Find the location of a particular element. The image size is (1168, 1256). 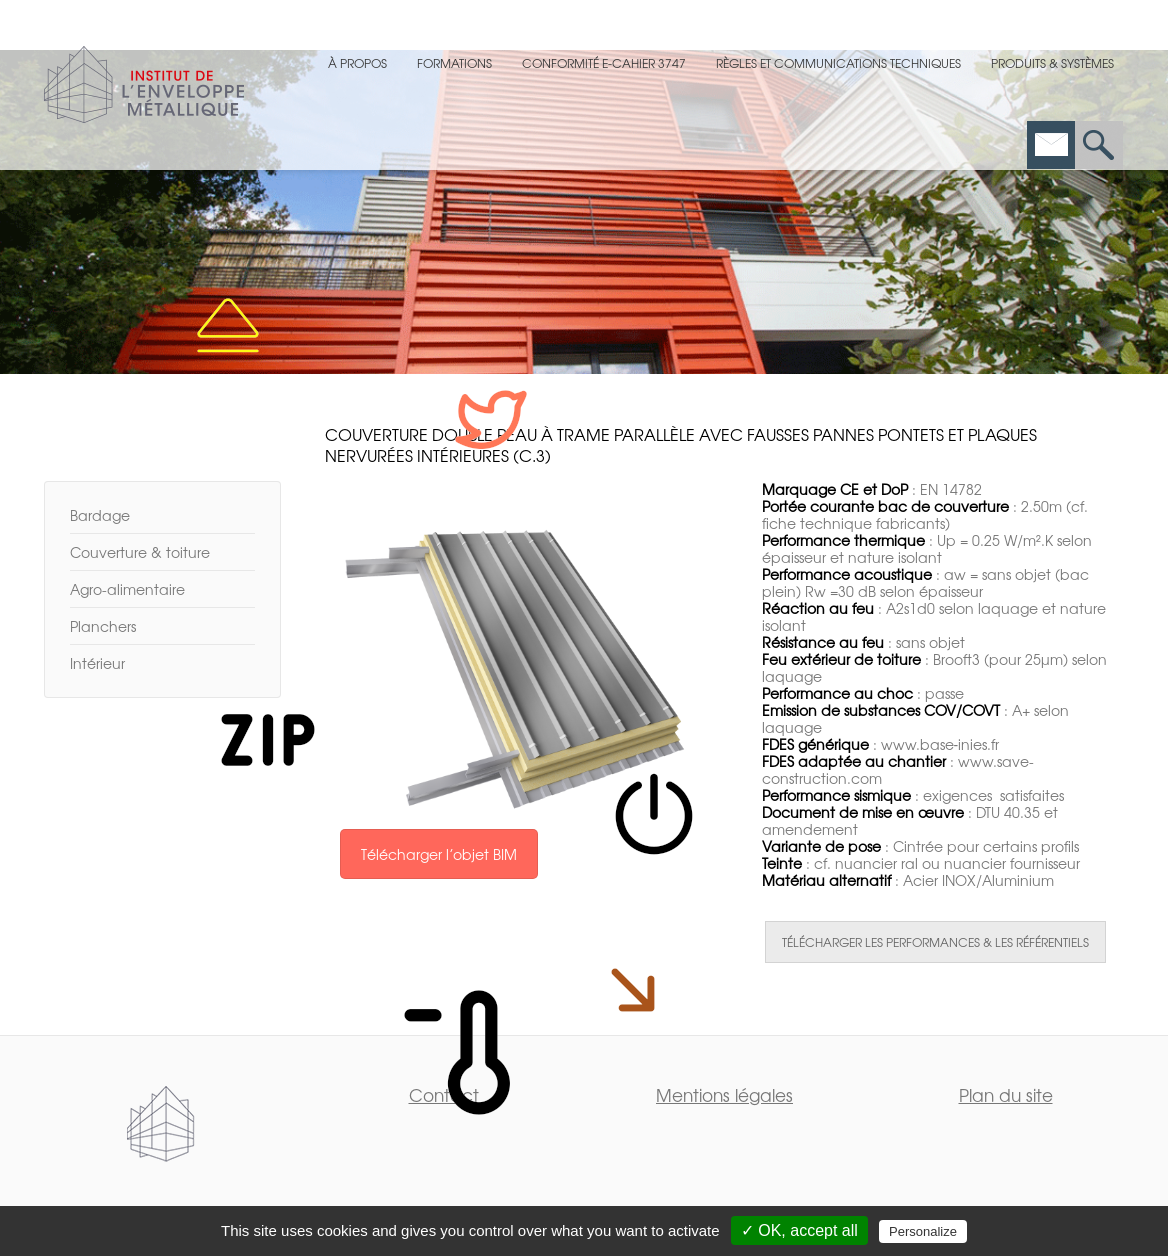

turn off or shut down the device is located at coordinates (654, 816).